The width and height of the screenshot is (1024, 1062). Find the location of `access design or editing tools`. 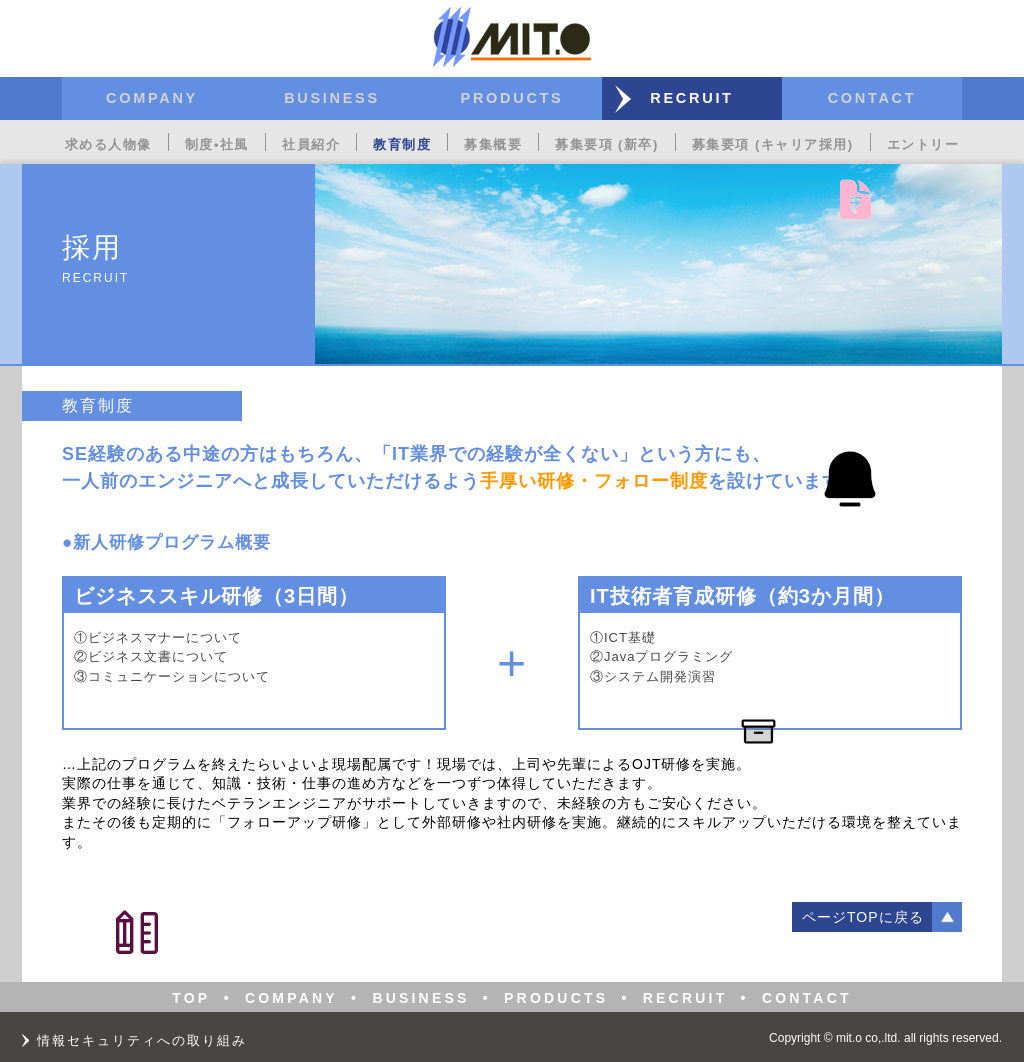

access design or editing tools is located at coordinates (137, 933).